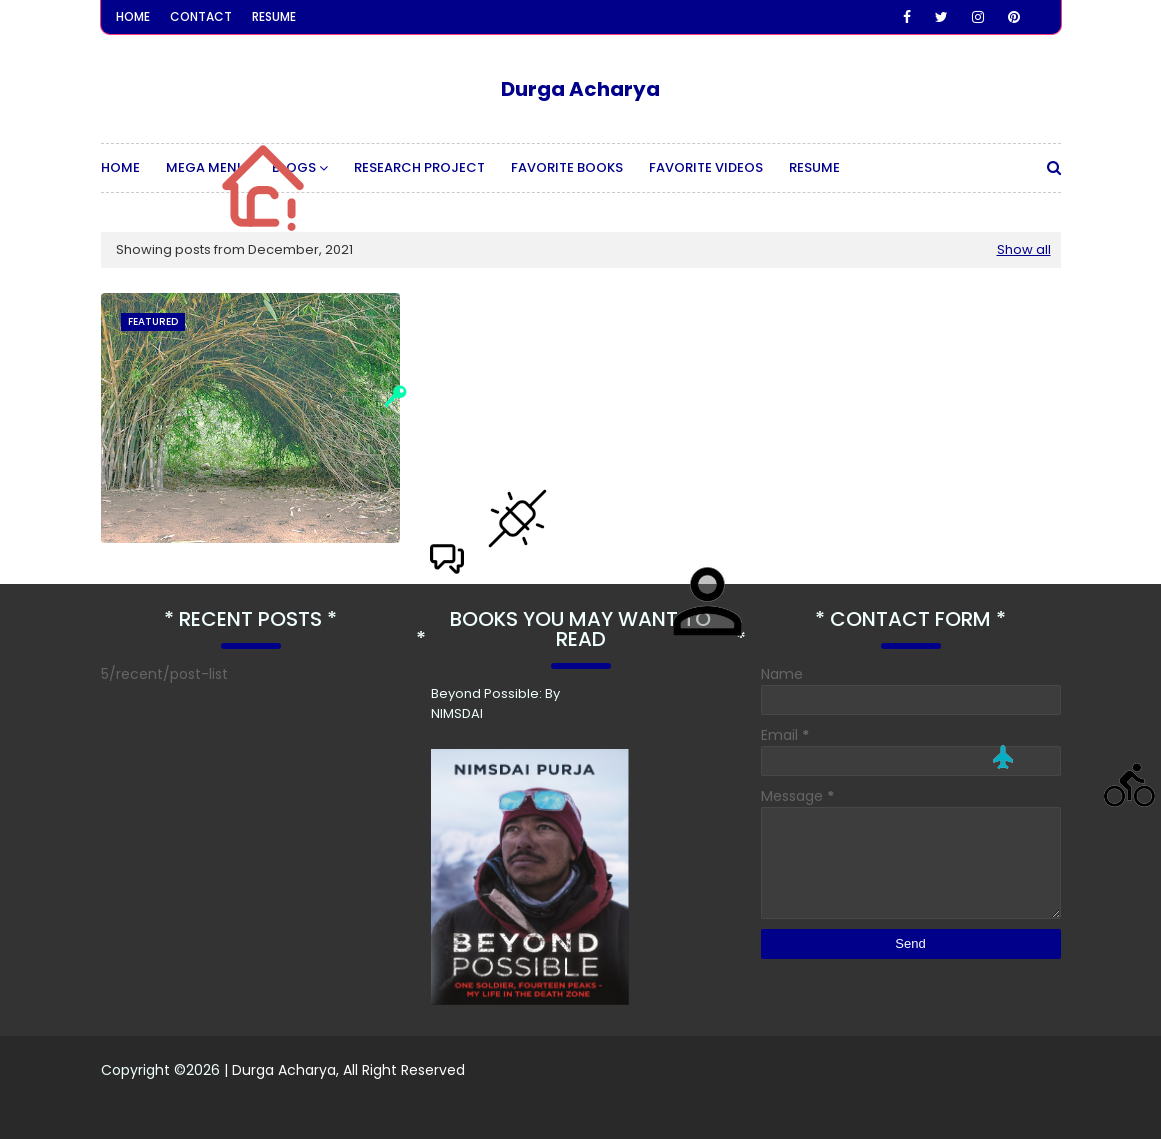 The height and width of the screenshot is (1139, 1161). Describe the element at coordinates (263, 186) in the screenshot. I see `home alert or warning notification` at that location.